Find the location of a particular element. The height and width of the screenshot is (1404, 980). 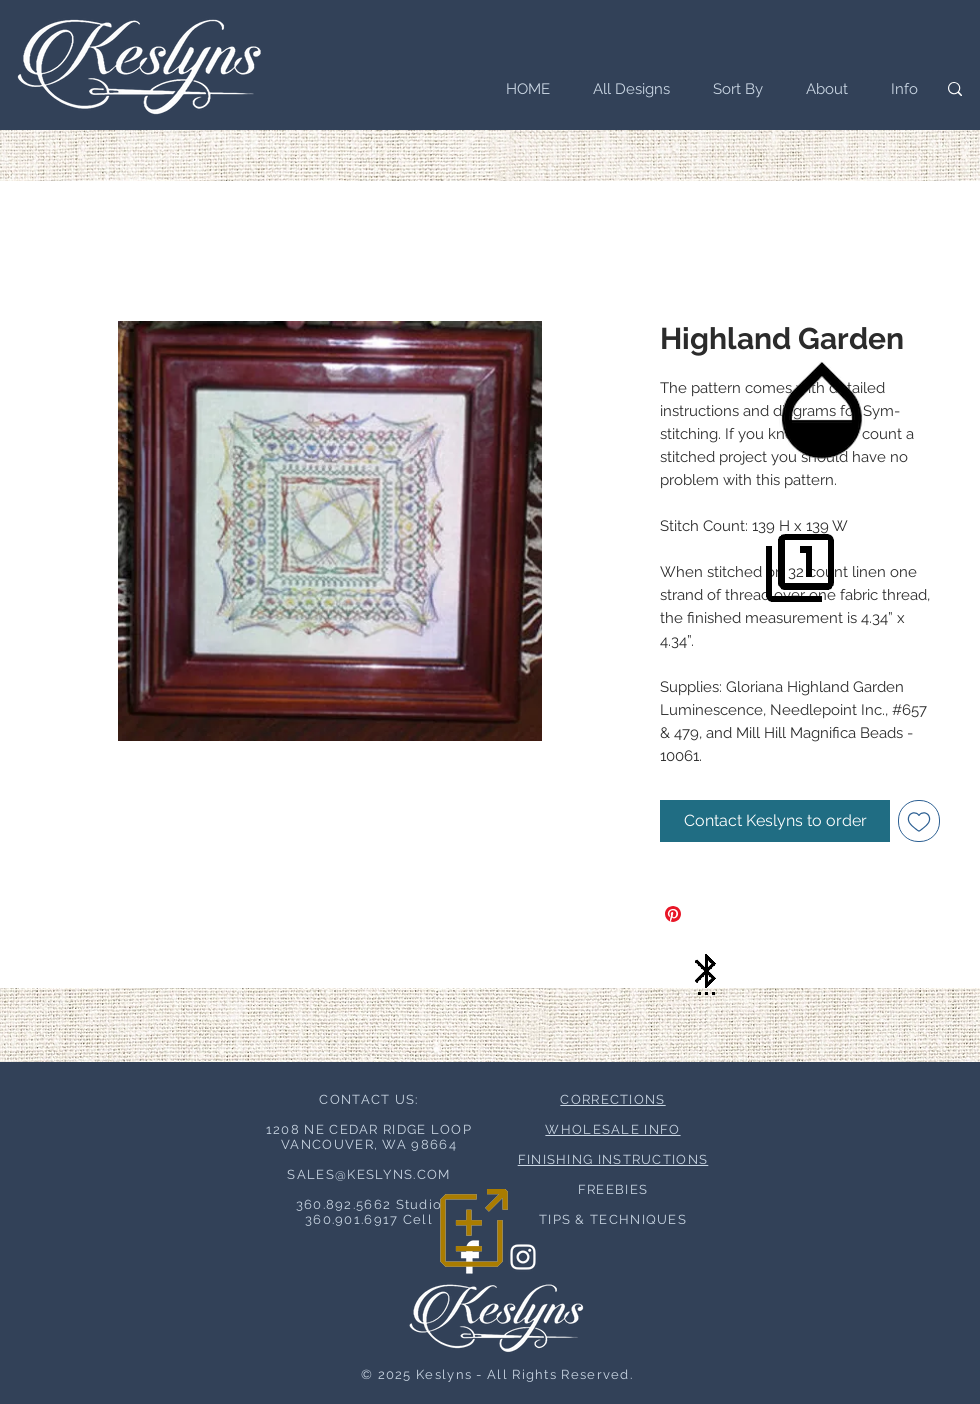

access bluetooth settings is located at coordinates (706, 974).